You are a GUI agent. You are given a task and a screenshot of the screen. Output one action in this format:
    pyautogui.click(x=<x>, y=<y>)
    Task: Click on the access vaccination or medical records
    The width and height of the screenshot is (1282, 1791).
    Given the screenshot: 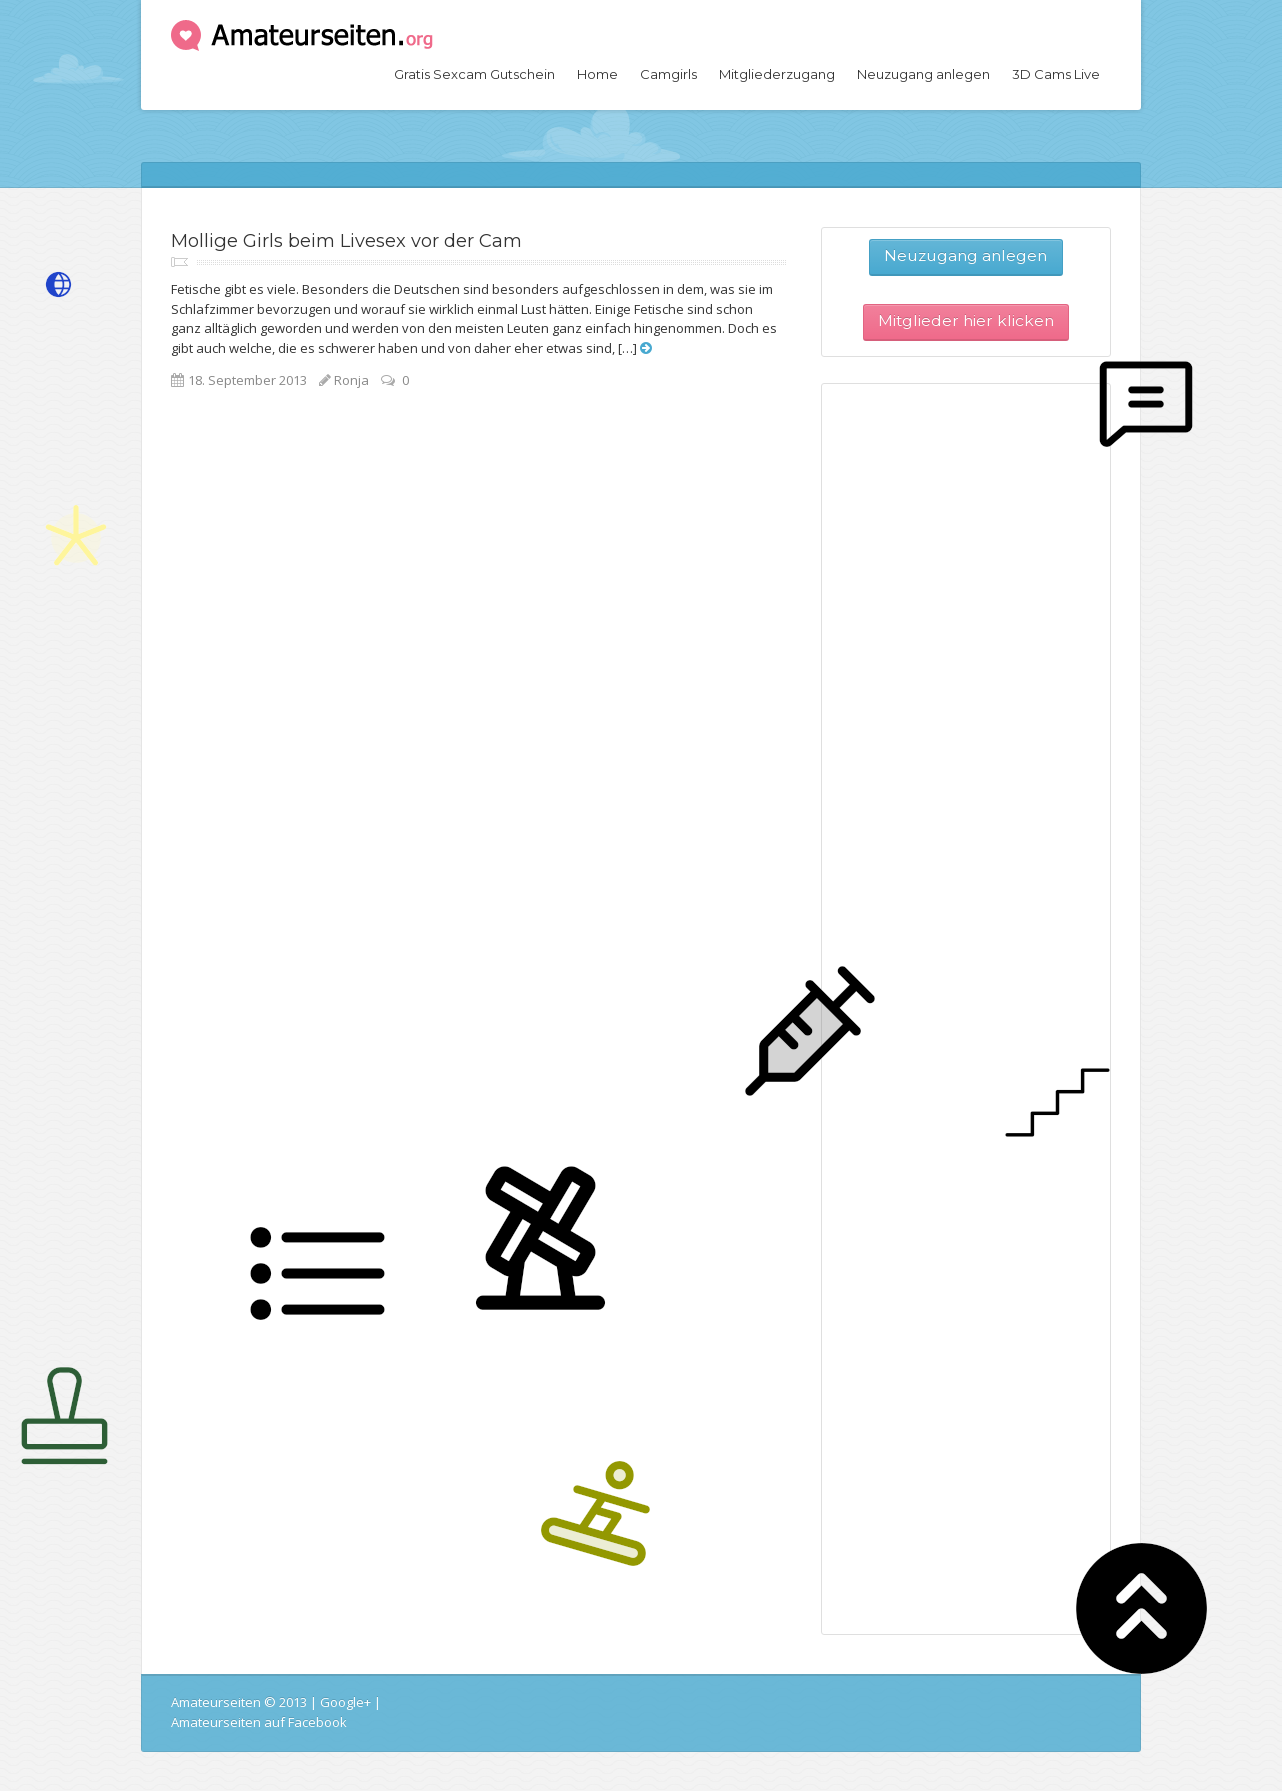 What is the action you would take?
    pyautogui.click(x=810, y=1031)
    